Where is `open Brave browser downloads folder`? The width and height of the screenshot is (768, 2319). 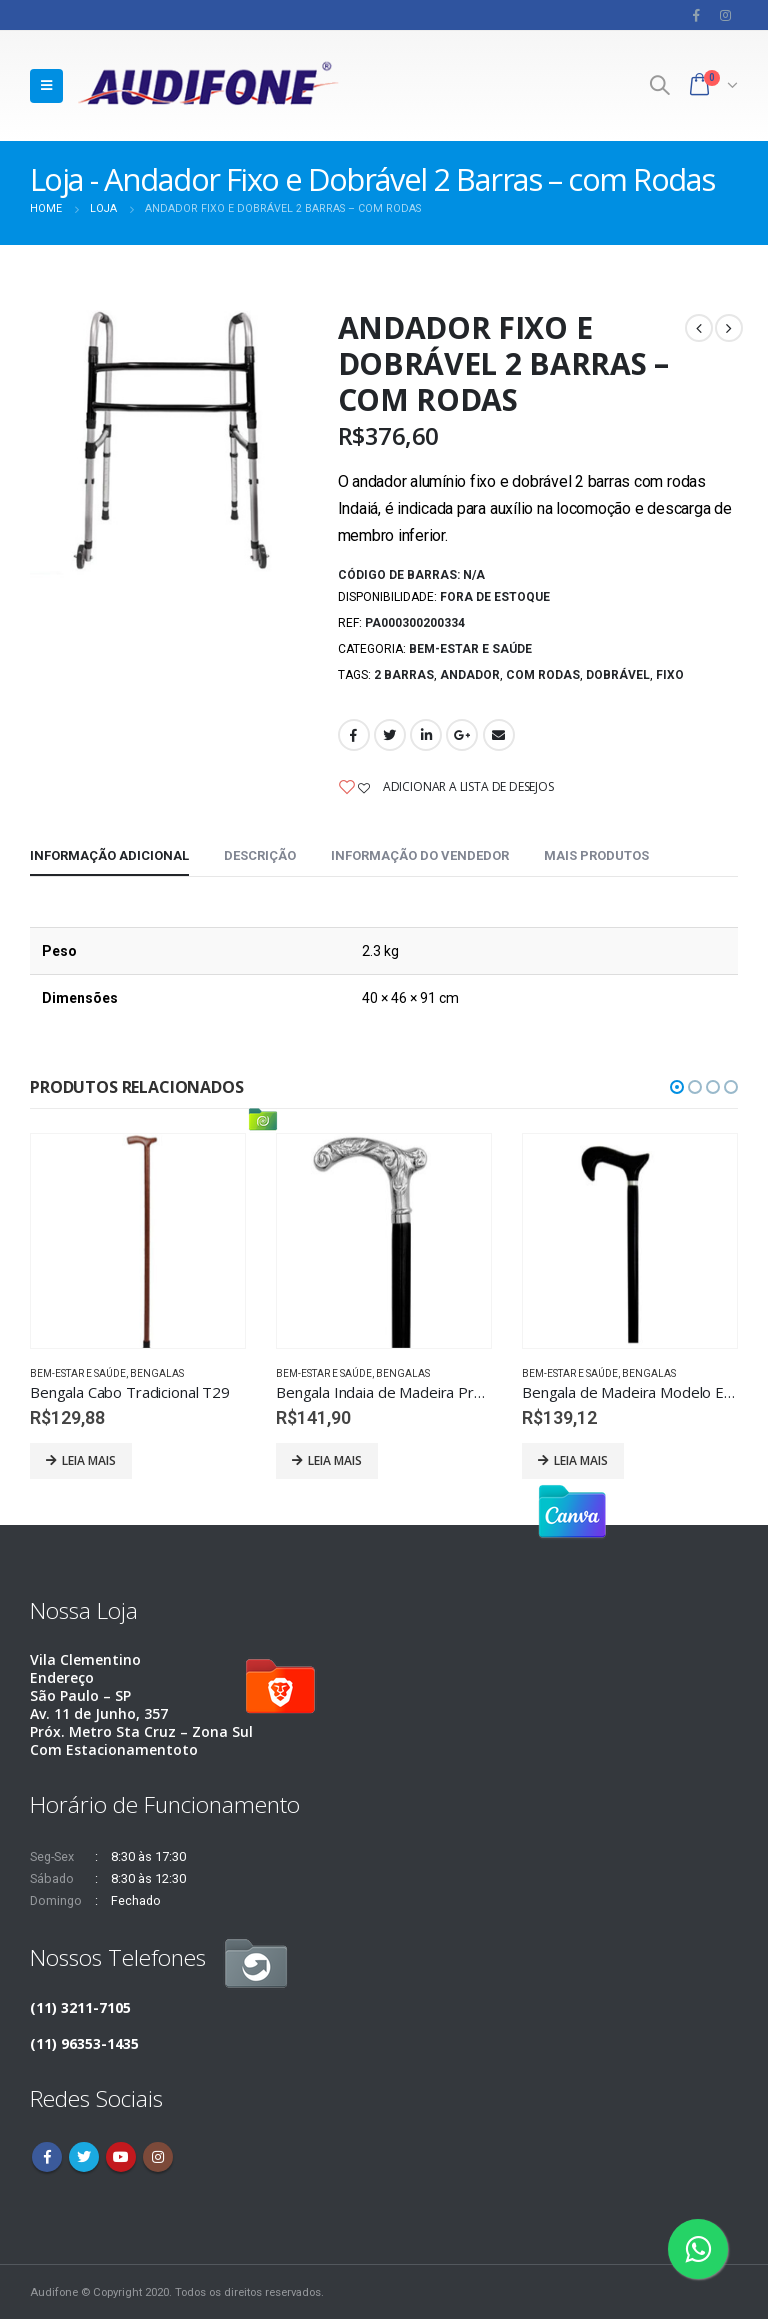
open Brave browser downloads folder is located at coordinates (280, 1688).